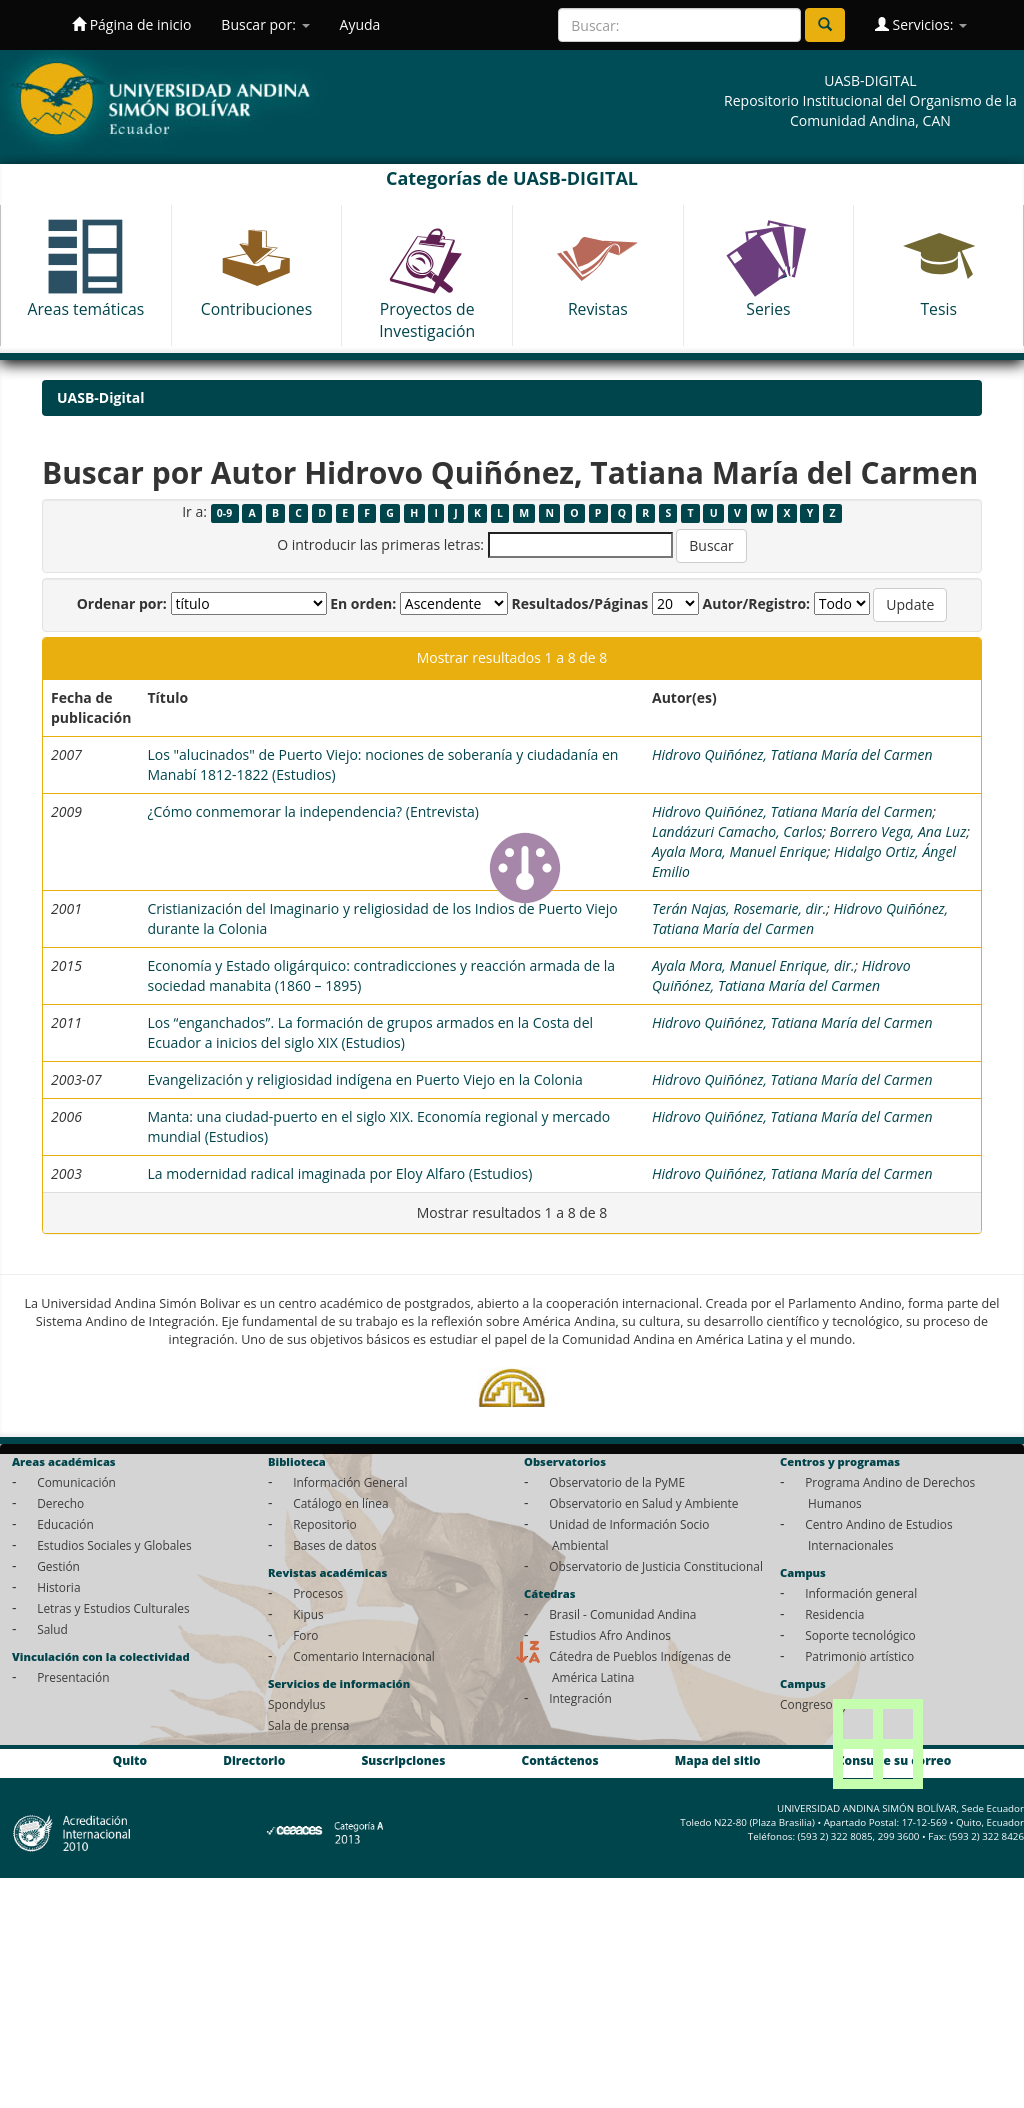  Describe the element at coordinates (528, 1652) in the screenshot. I see `sort alphabetically in reverse order (Z to A)` at that location.